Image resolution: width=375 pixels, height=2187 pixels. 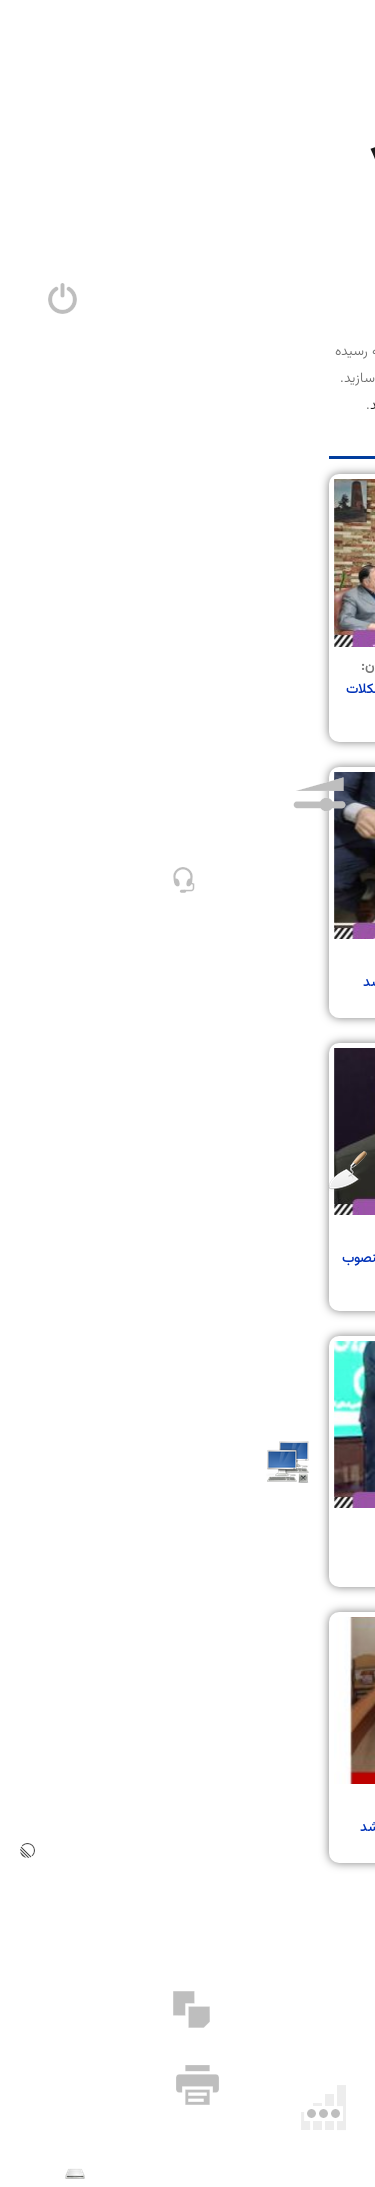 What do you see at coordinates (62, 299) in the screenshot?
I see `shut down or power off the device` at bounding box center [62, 299].